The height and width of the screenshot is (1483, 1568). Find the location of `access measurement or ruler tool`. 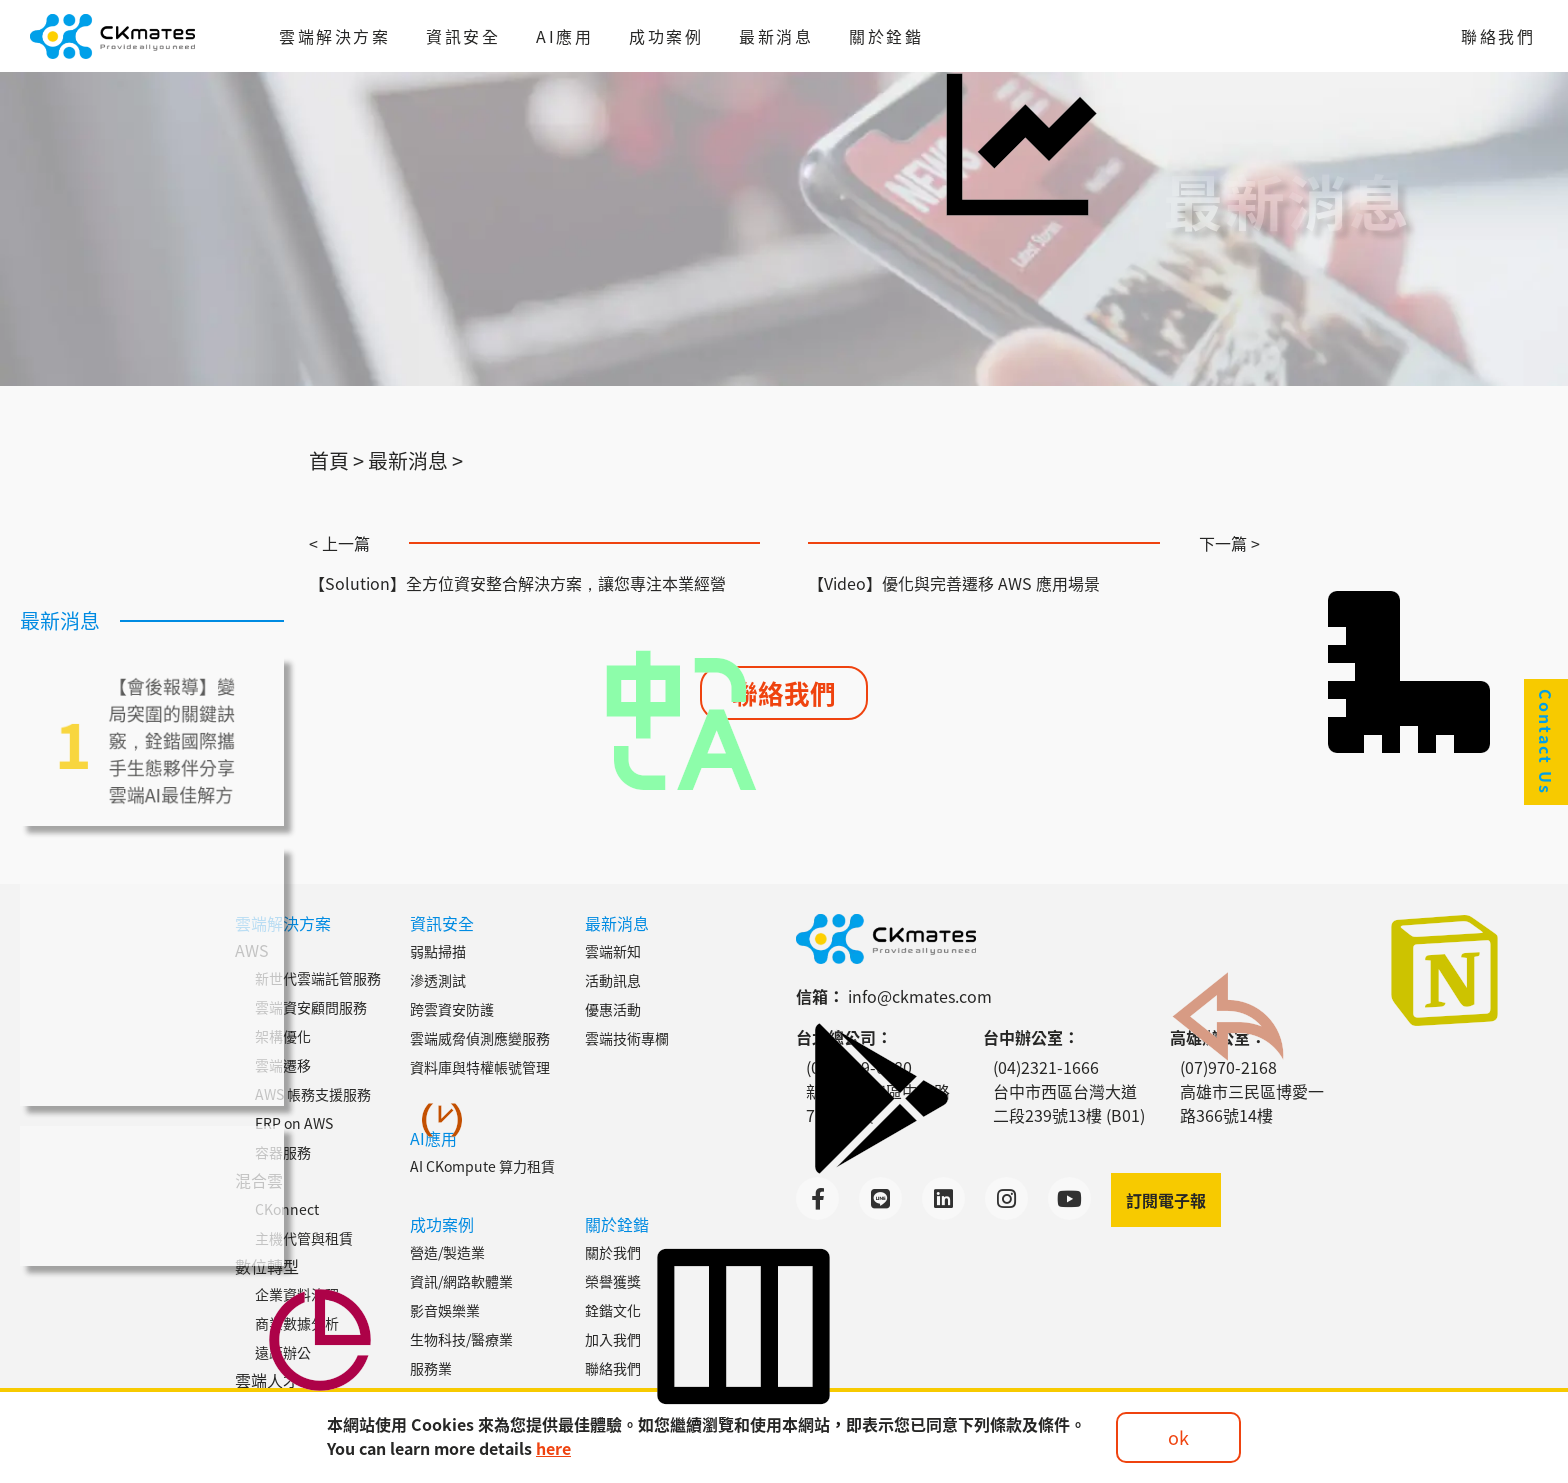

access measurement or ruler tool is located at coordinates (1409, 672).